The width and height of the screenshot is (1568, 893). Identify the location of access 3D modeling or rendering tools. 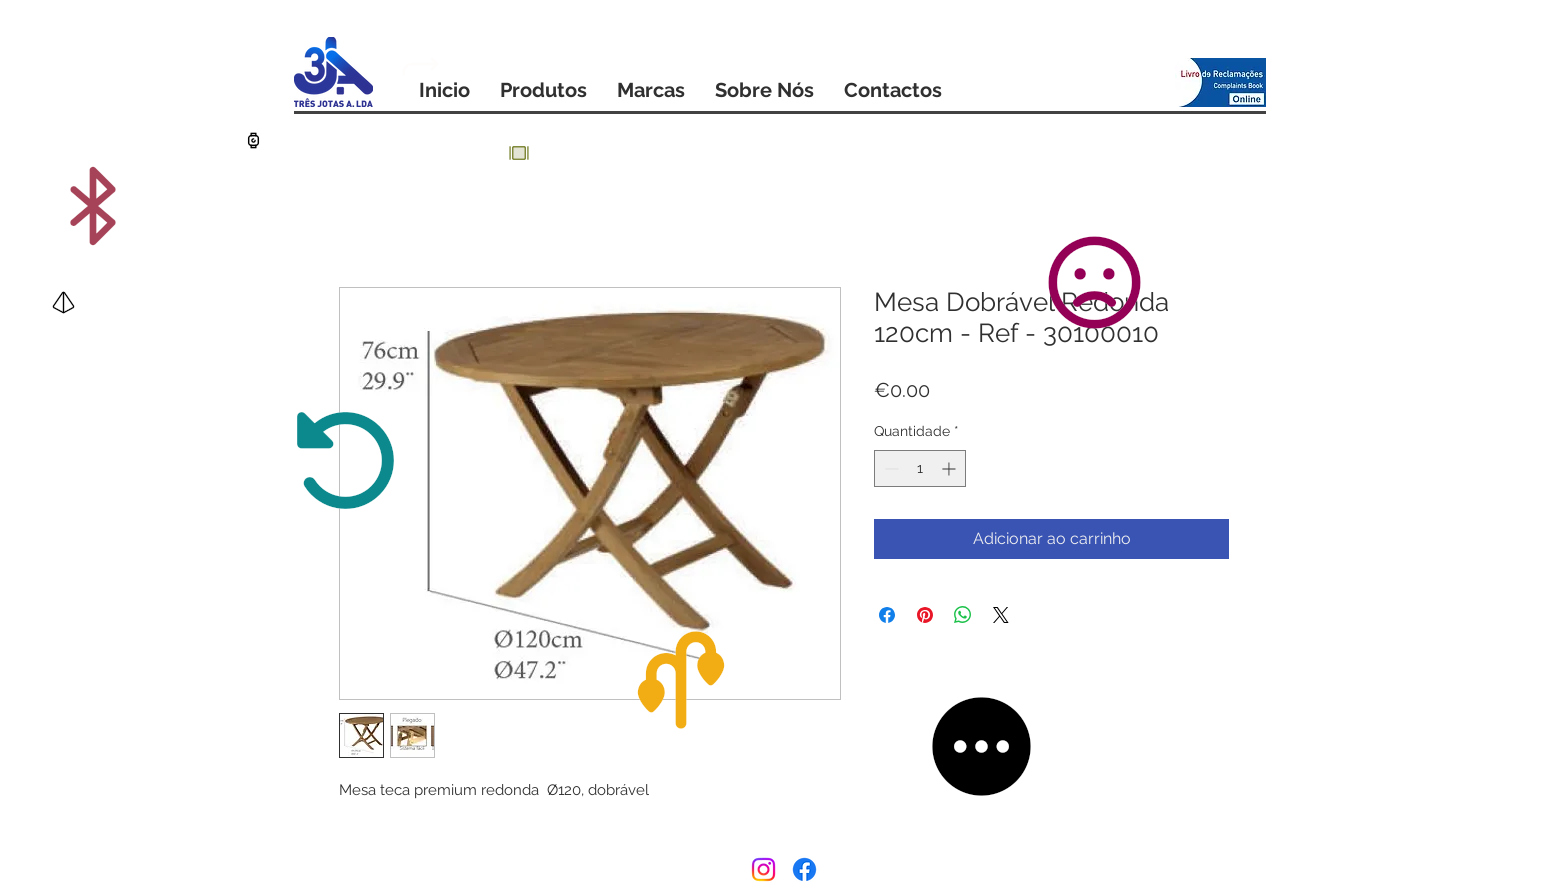
(63, 302).